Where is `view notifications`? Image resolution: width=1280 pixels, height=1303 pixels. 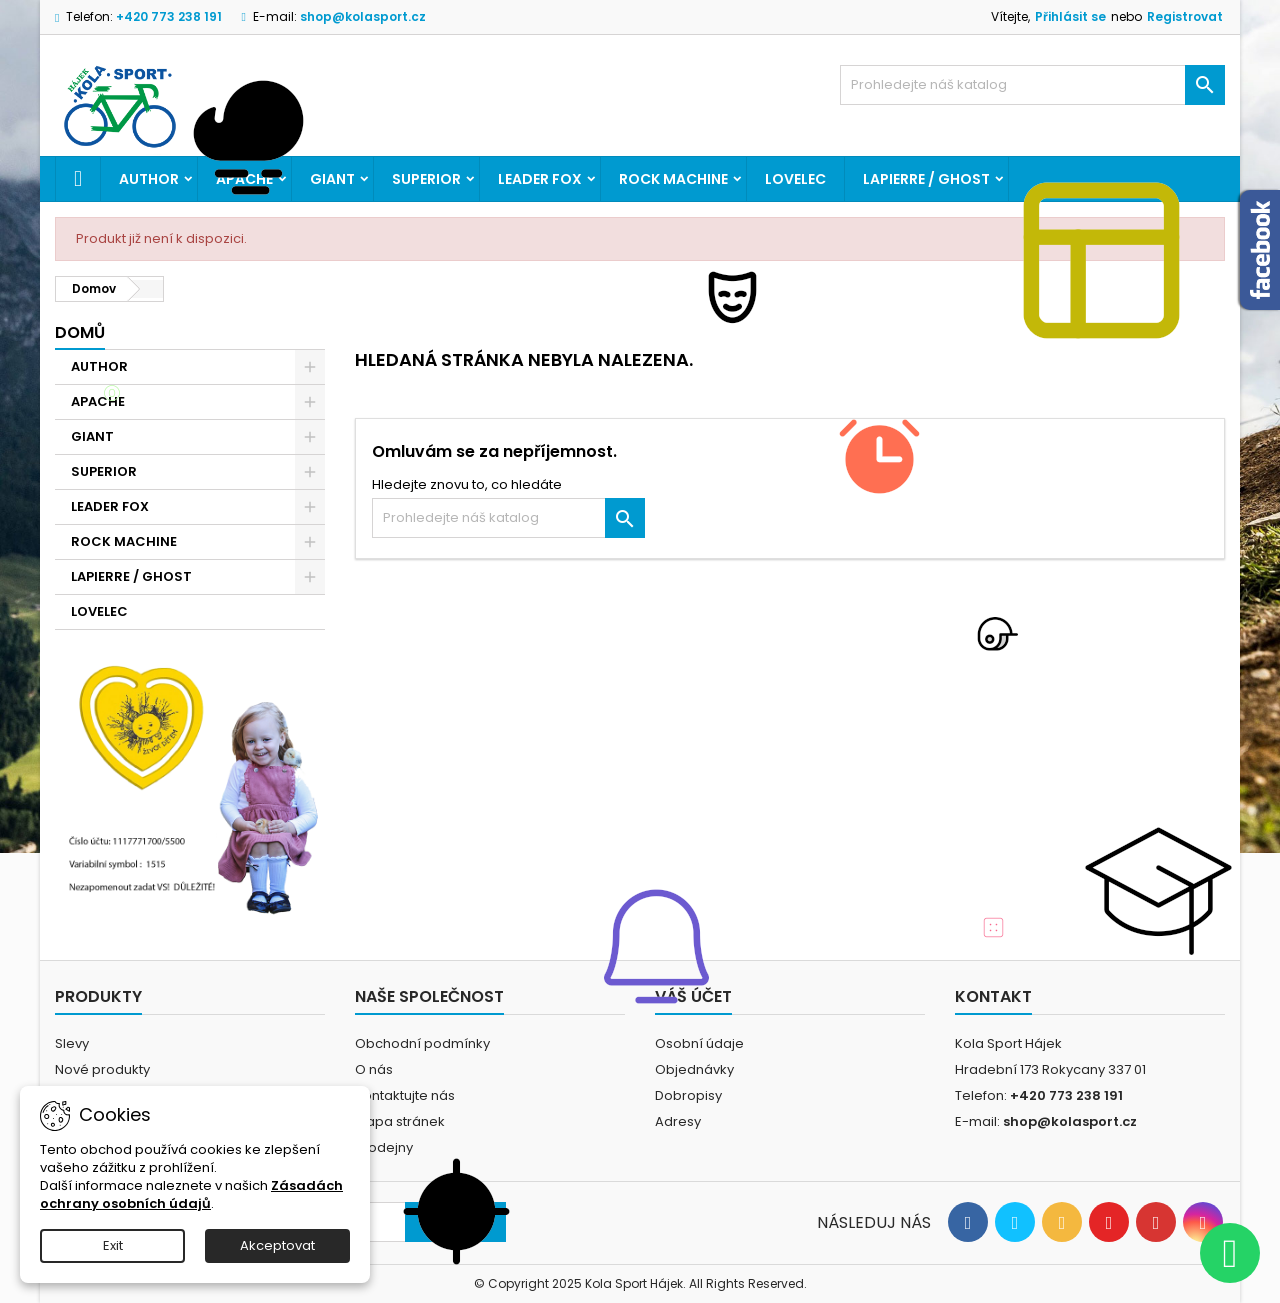
view notifications is located at coordinates (656, 946).